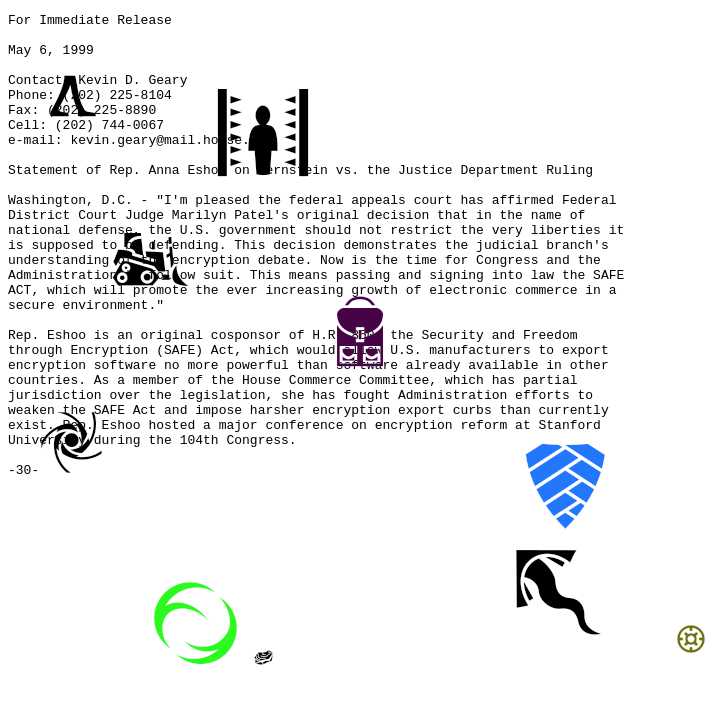 The image size is (724, 720). What do you see at coordinates (73, 96) in the screenshot?
I see `indicates walking or movement action` at bounding box center [73, 96].